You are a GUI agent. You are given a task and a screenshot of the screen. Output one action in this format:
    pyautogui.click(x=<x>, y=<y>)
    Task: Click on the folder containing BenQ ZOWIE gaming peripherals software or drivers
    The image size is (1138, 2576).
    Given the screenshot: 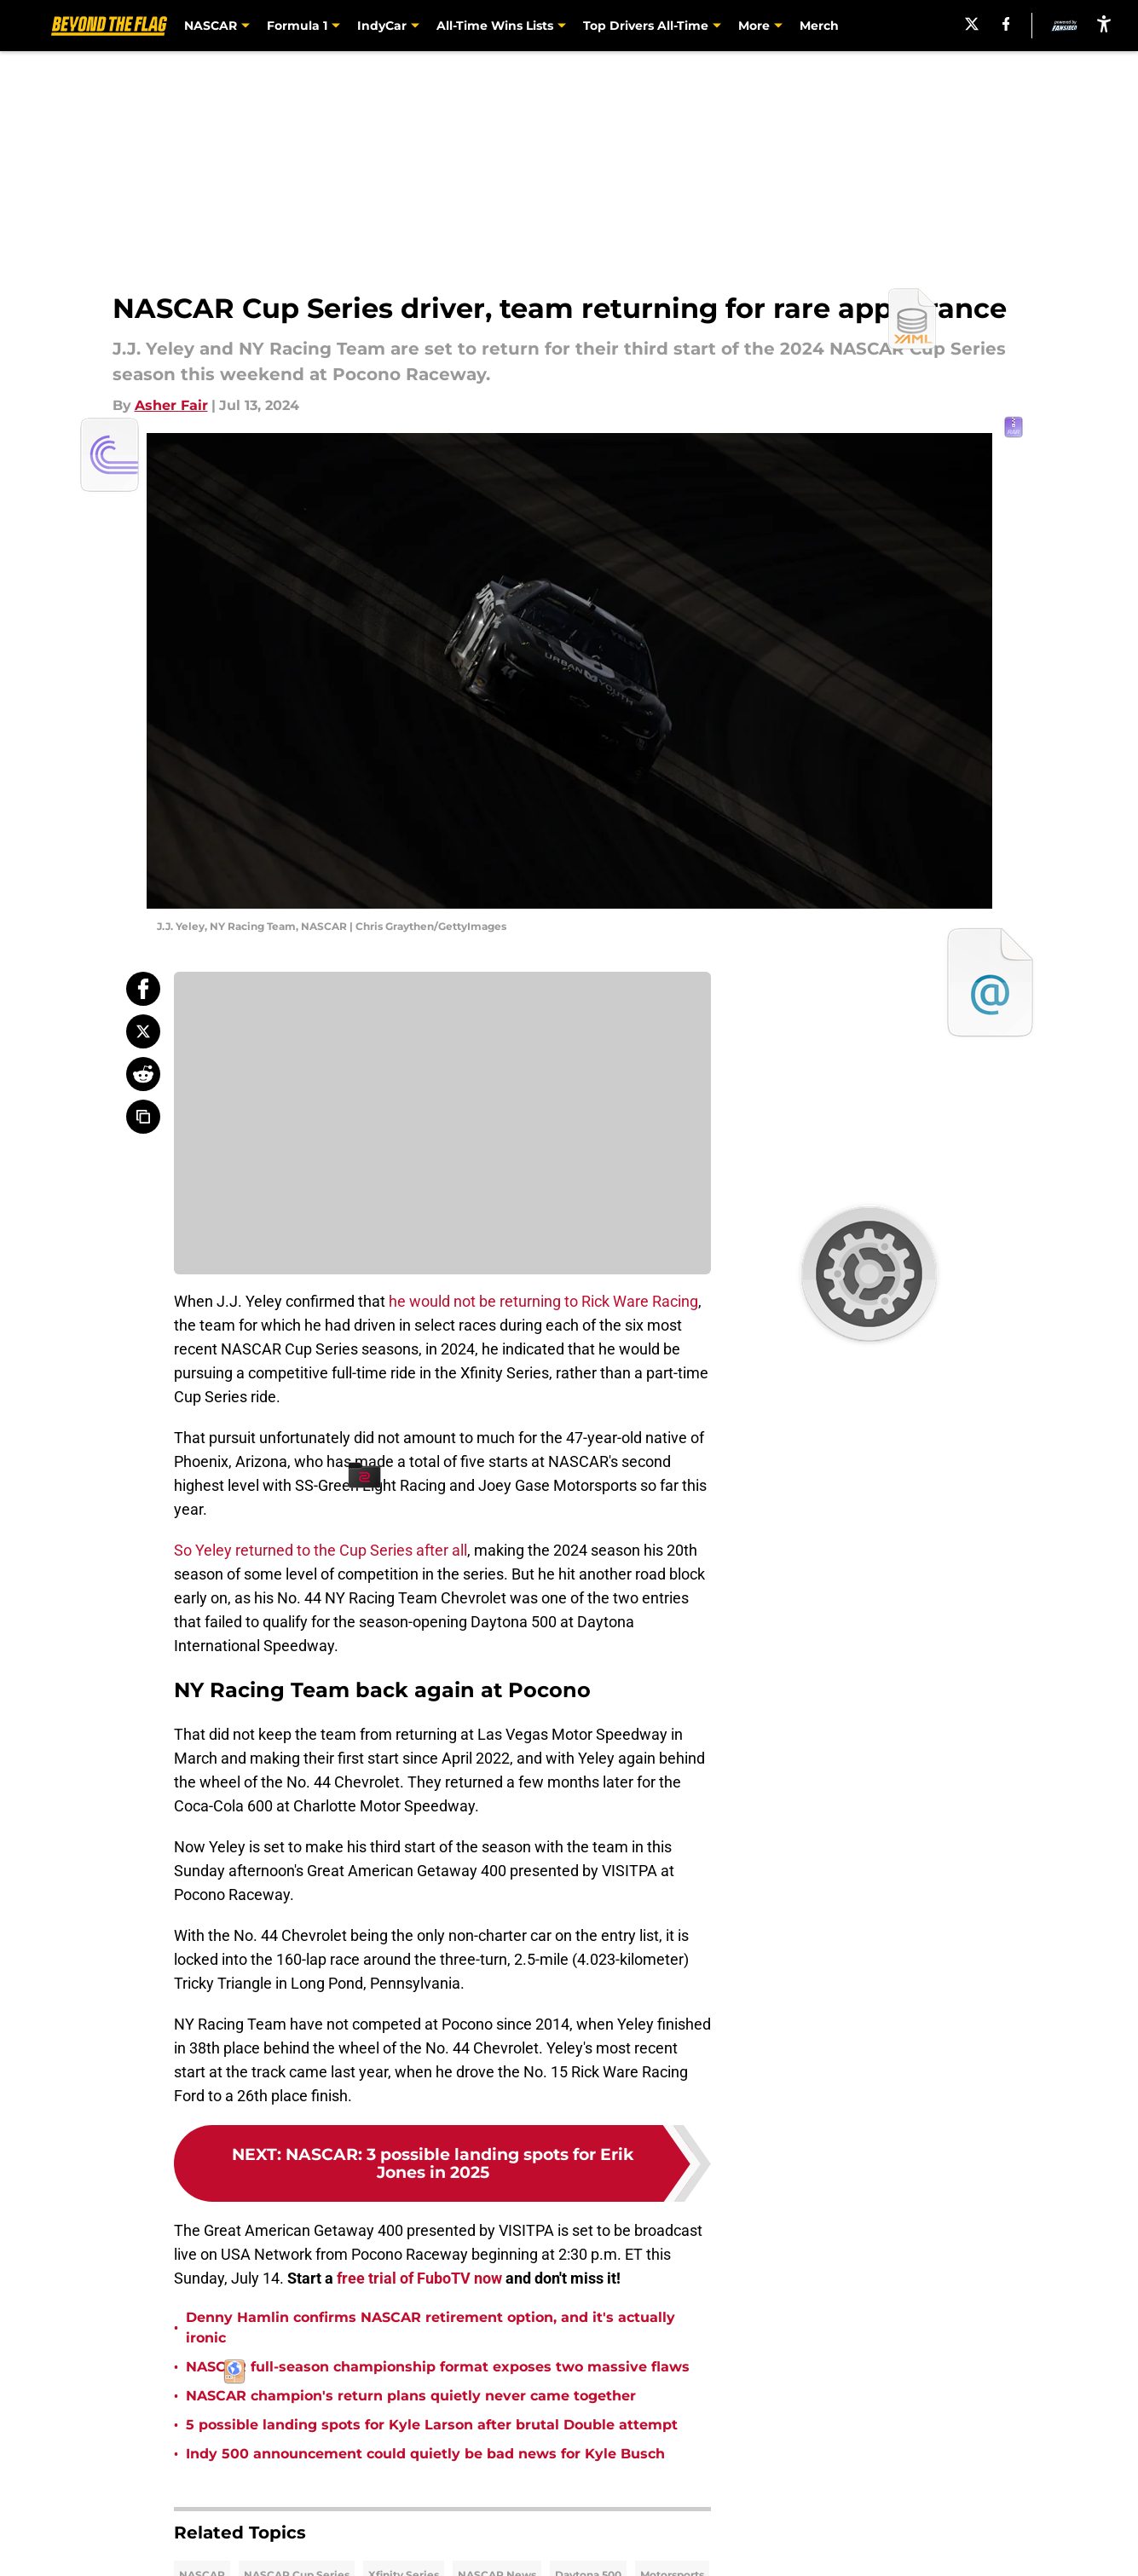 What is the action you would take?
    pyautogui.click(x=364, y=1476)
    